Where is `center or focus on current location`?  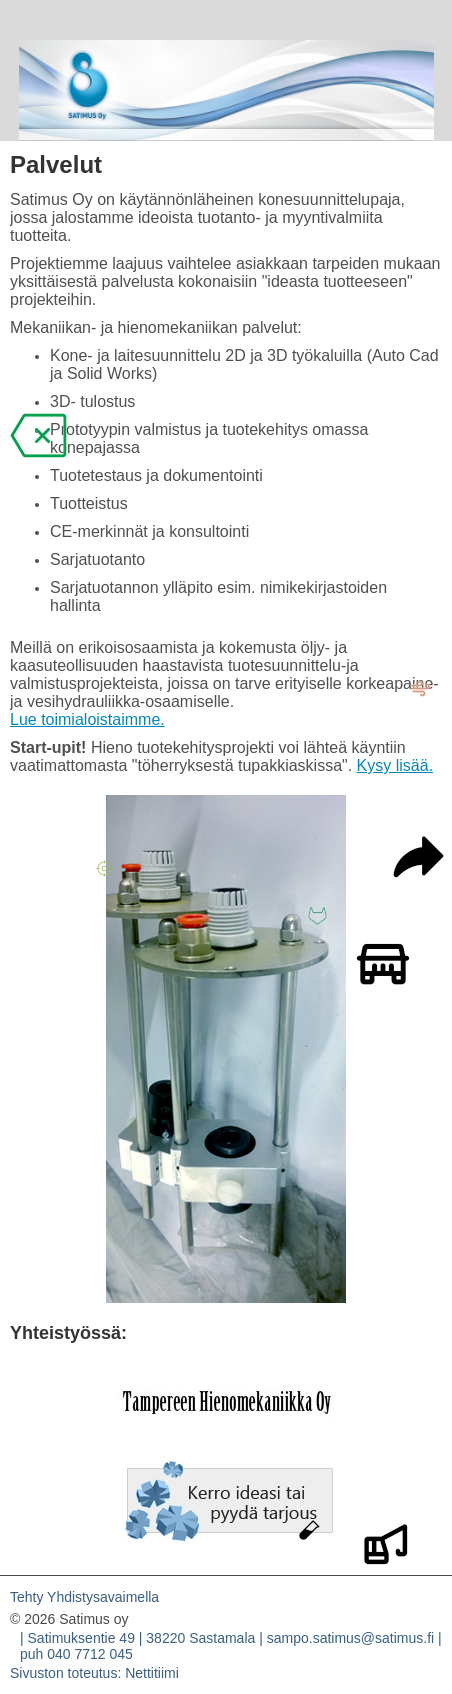
center or focus on current location is located at coordinates (104, 868).